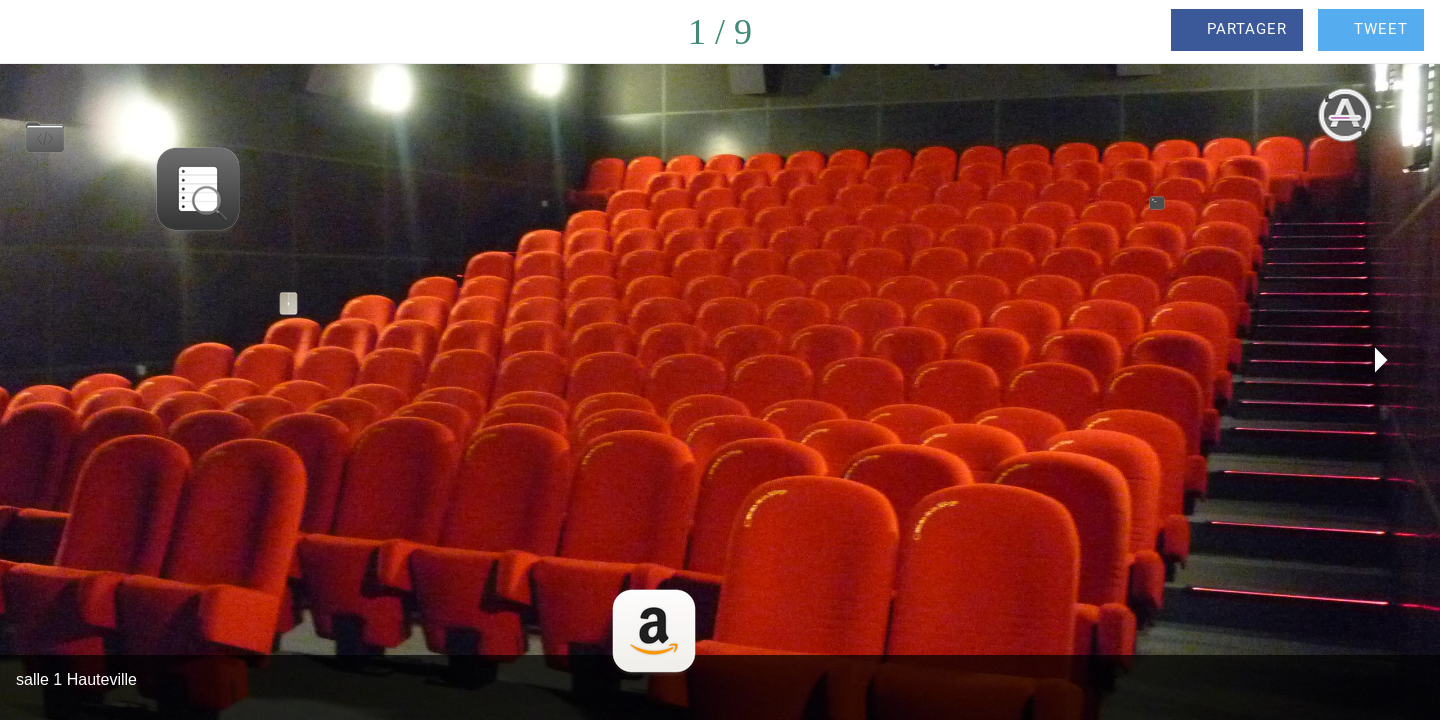  What do you see at coordinates (288, 303) in the screenshot?
I see `open the archive manager application` at bounding box center [288, 303].